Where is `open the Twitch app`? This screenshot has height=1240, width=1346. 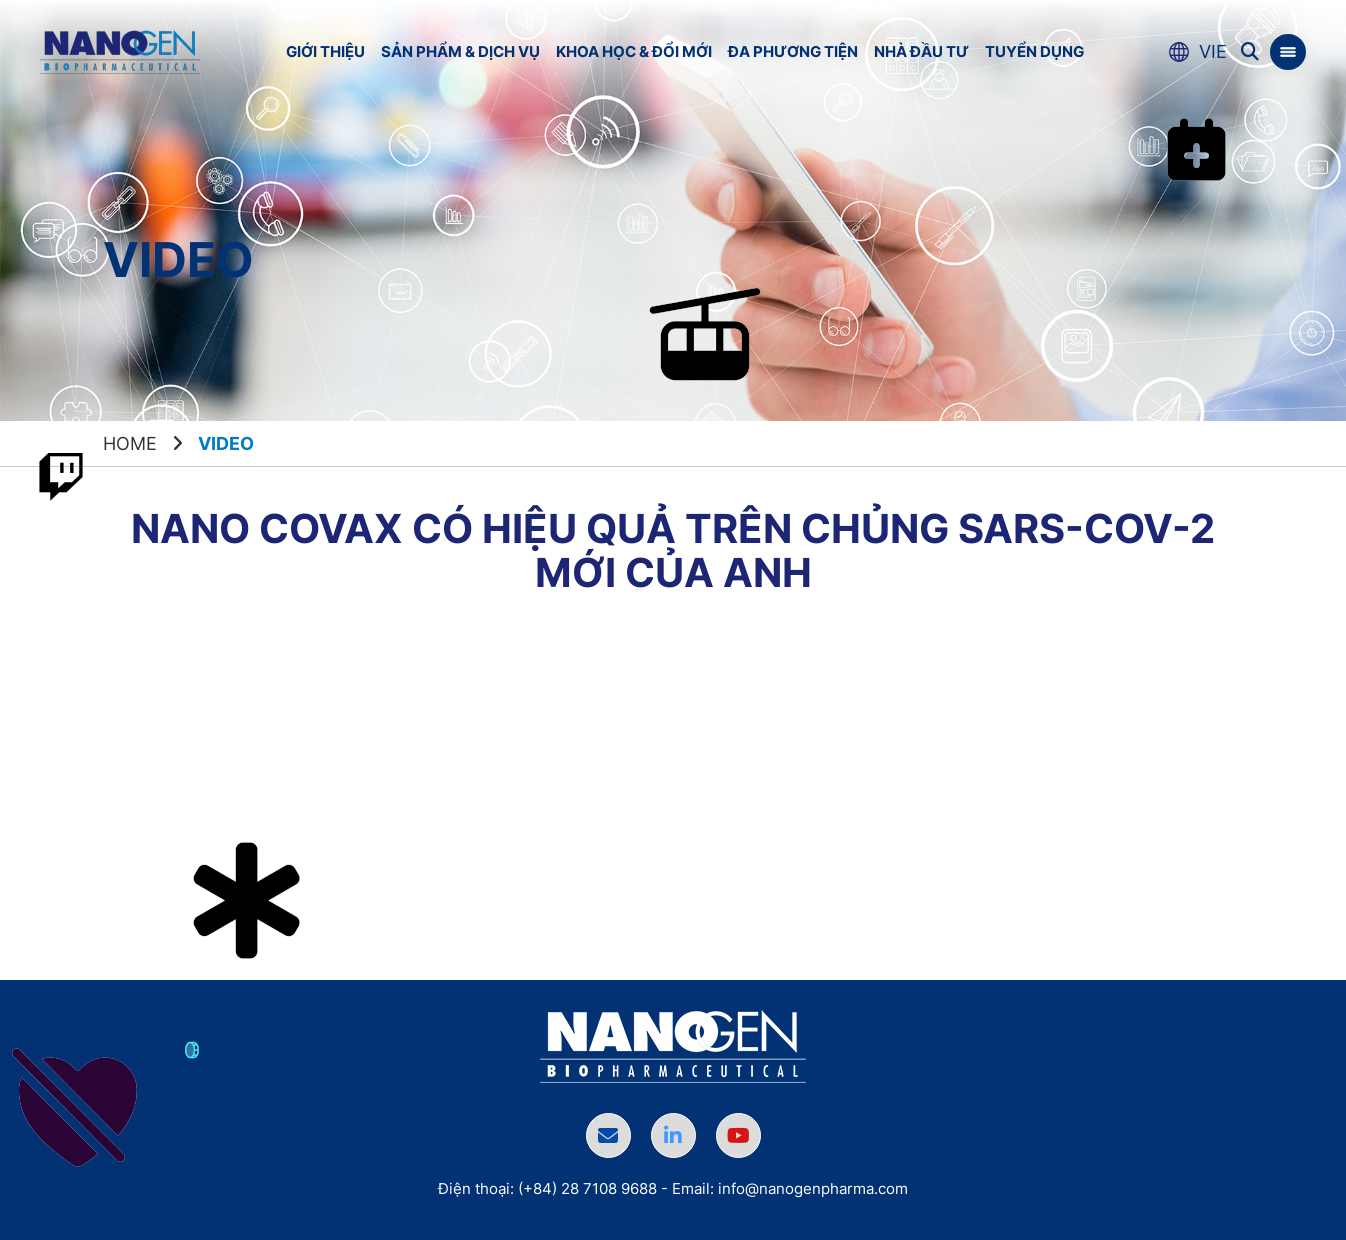
open the Twitch app is located at coordinates (61, 477).